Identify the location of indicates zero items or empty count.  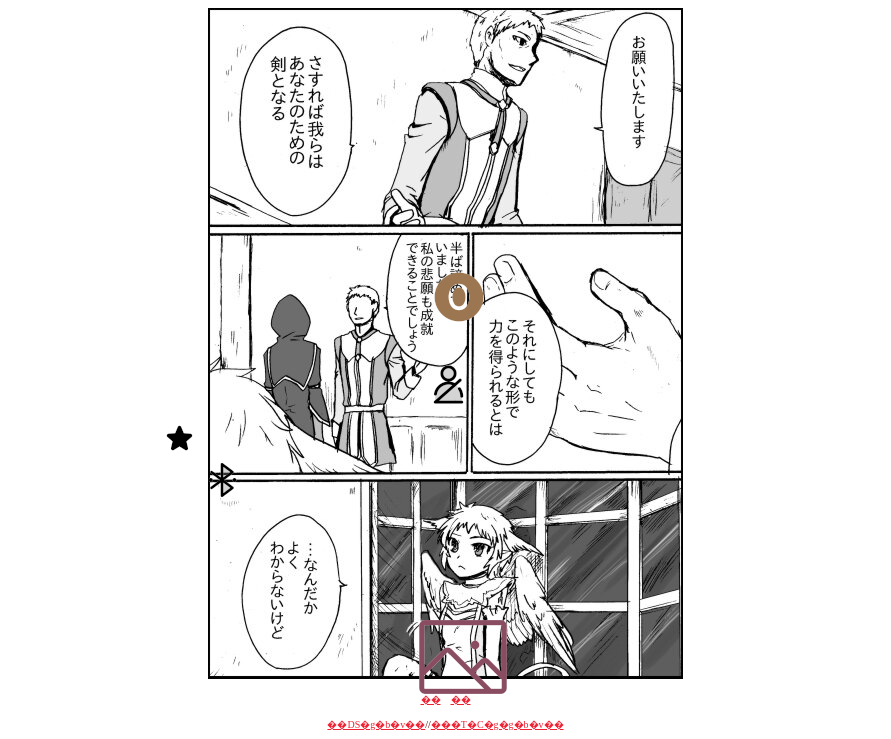
(459, 297).